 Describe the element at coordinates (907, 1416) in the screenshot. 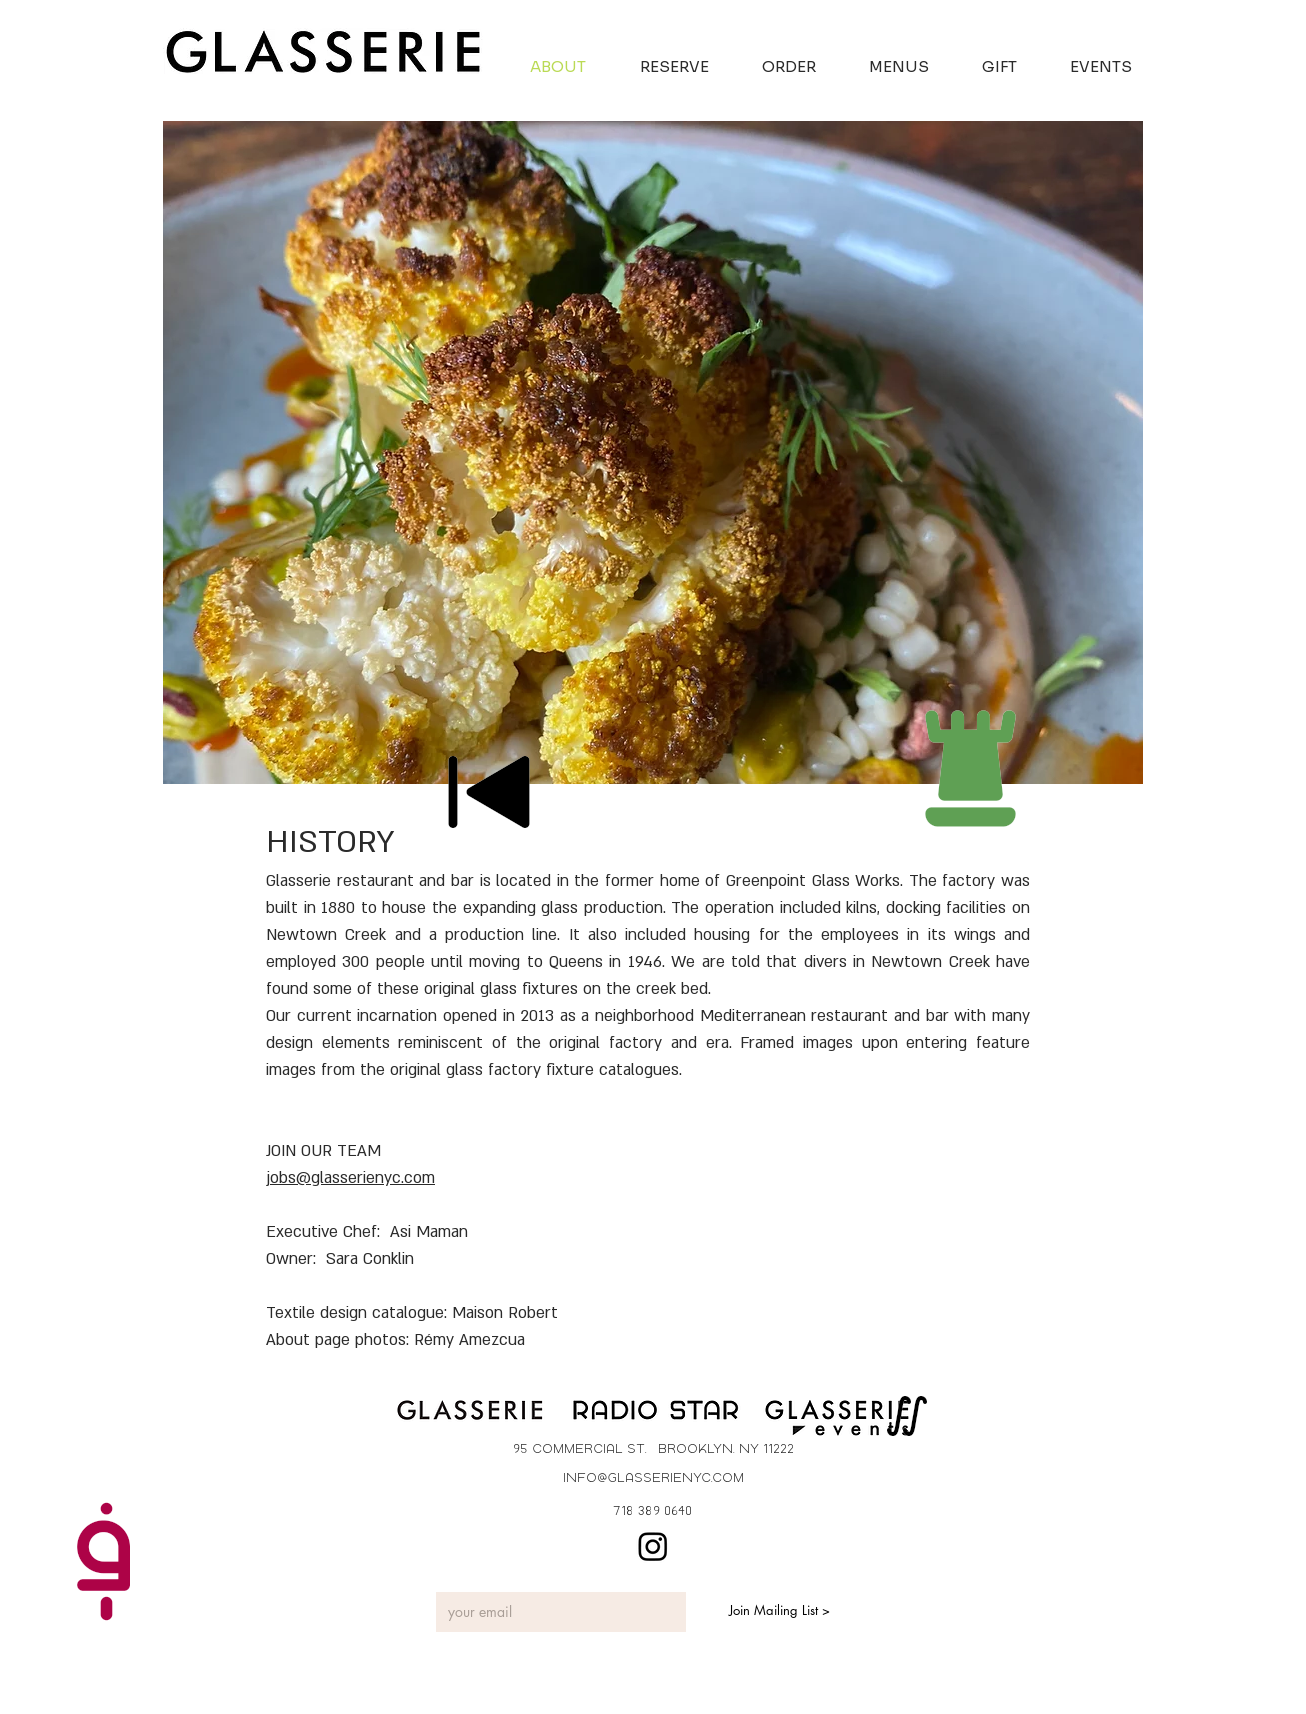

I see `access integral calculus tools` at that location.